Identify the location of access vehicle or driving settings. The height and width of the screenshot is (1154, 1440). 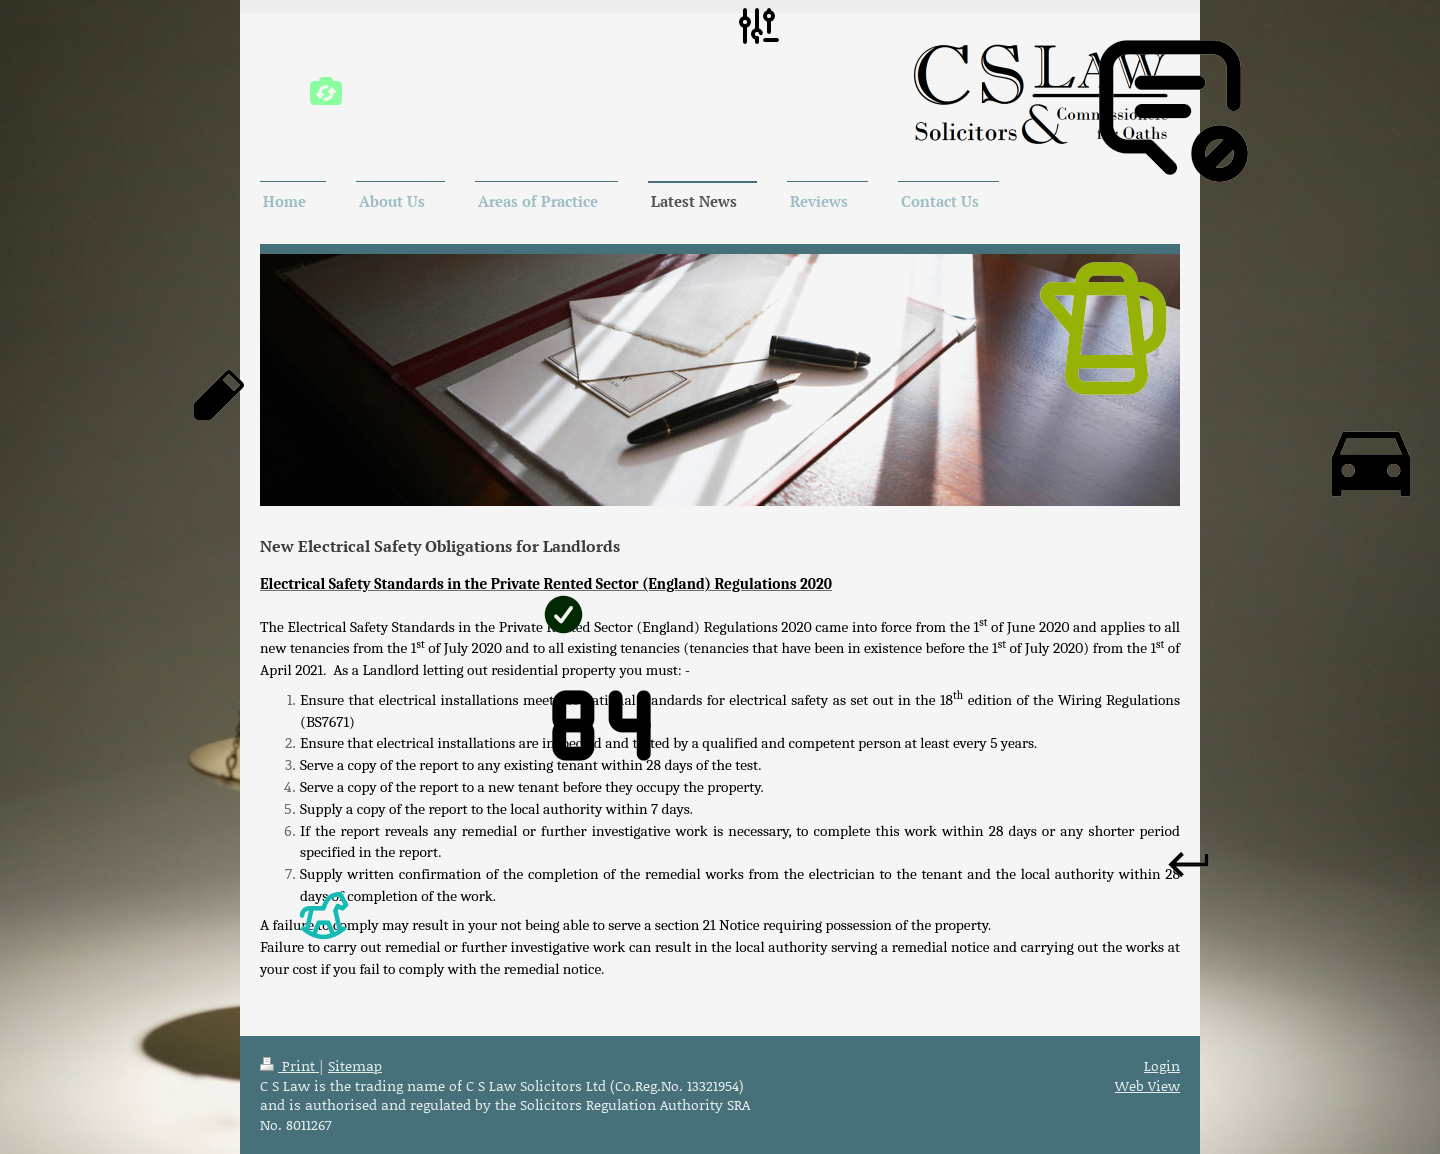
(1371, 464).